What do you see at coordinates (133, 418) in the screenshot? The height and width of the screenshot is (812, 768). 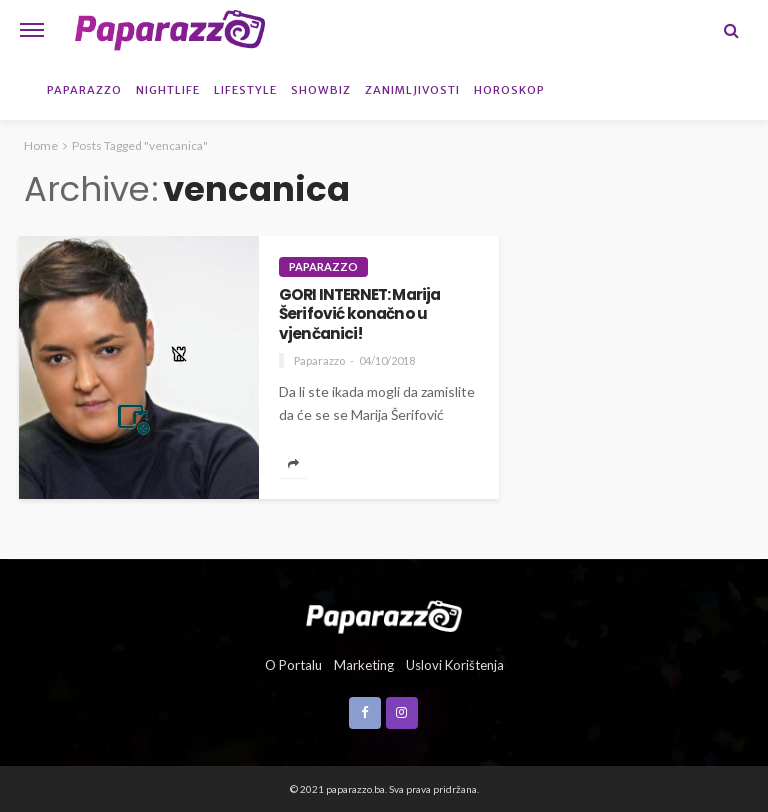 I see `disconnect or unpair a device` at bounding box center [133, 418].